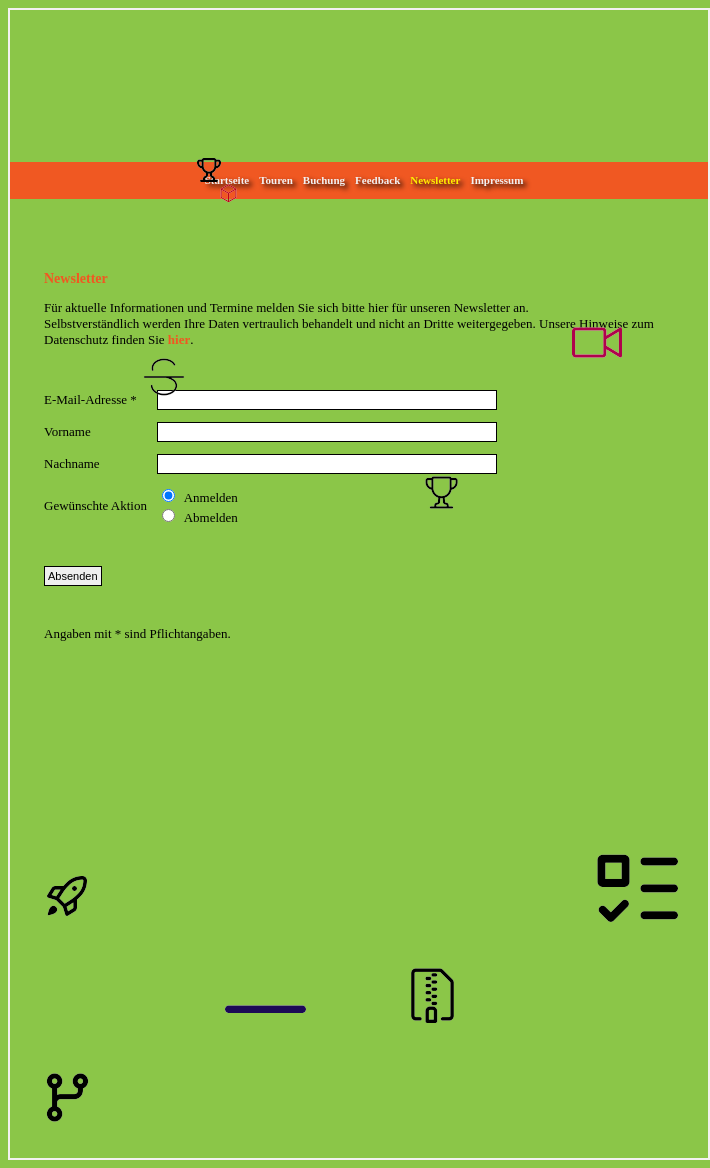  Describe the element at coordinates (635, 887) in the screenshot. I see `view task list or checklist` at that location.